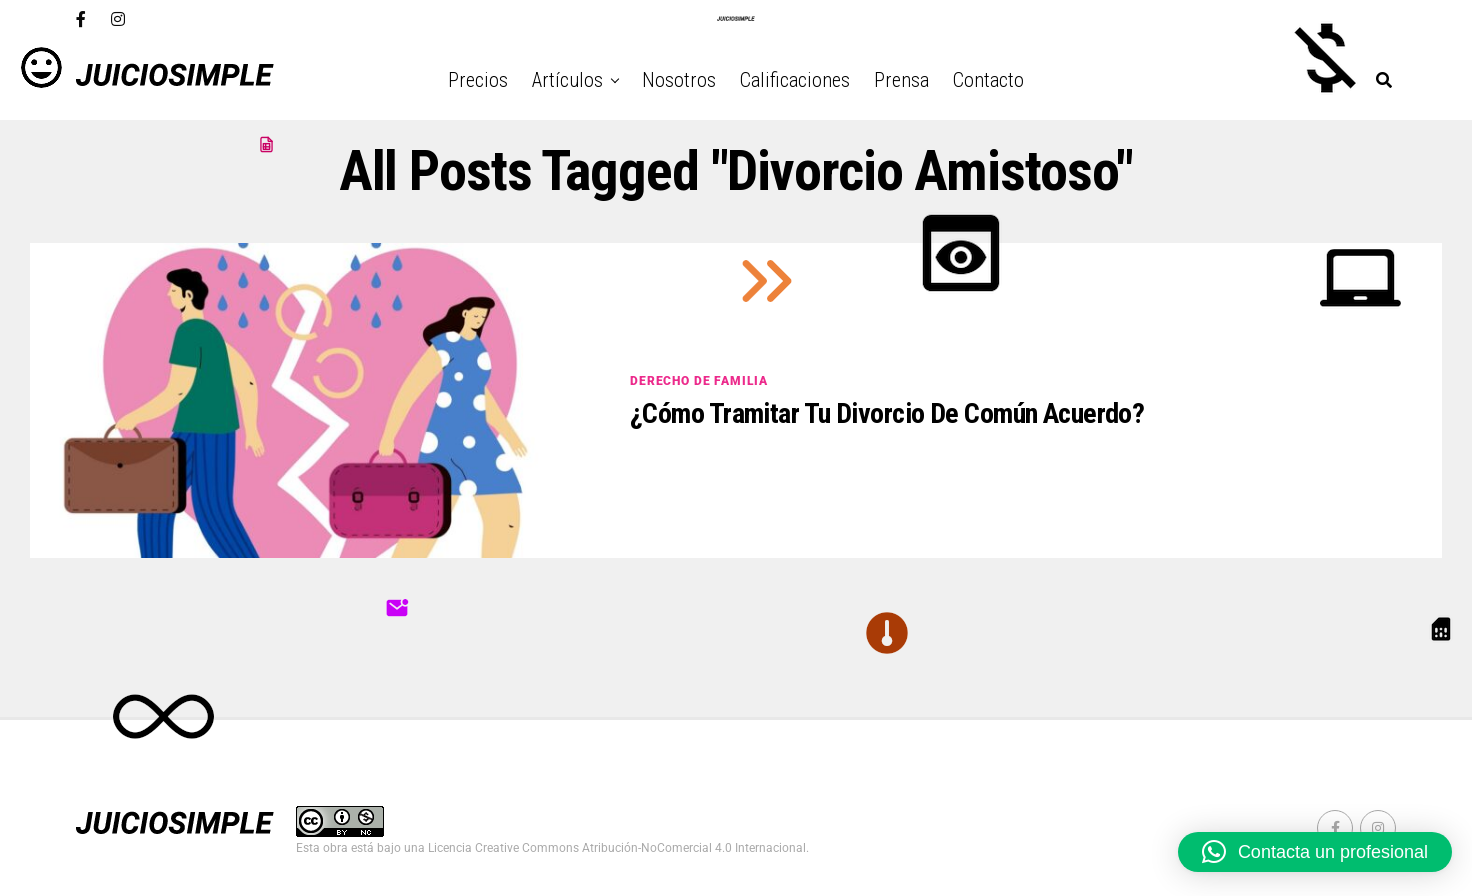 The image size is (1472, 896). I want to click on preview content before publishing, so click(961, 253).